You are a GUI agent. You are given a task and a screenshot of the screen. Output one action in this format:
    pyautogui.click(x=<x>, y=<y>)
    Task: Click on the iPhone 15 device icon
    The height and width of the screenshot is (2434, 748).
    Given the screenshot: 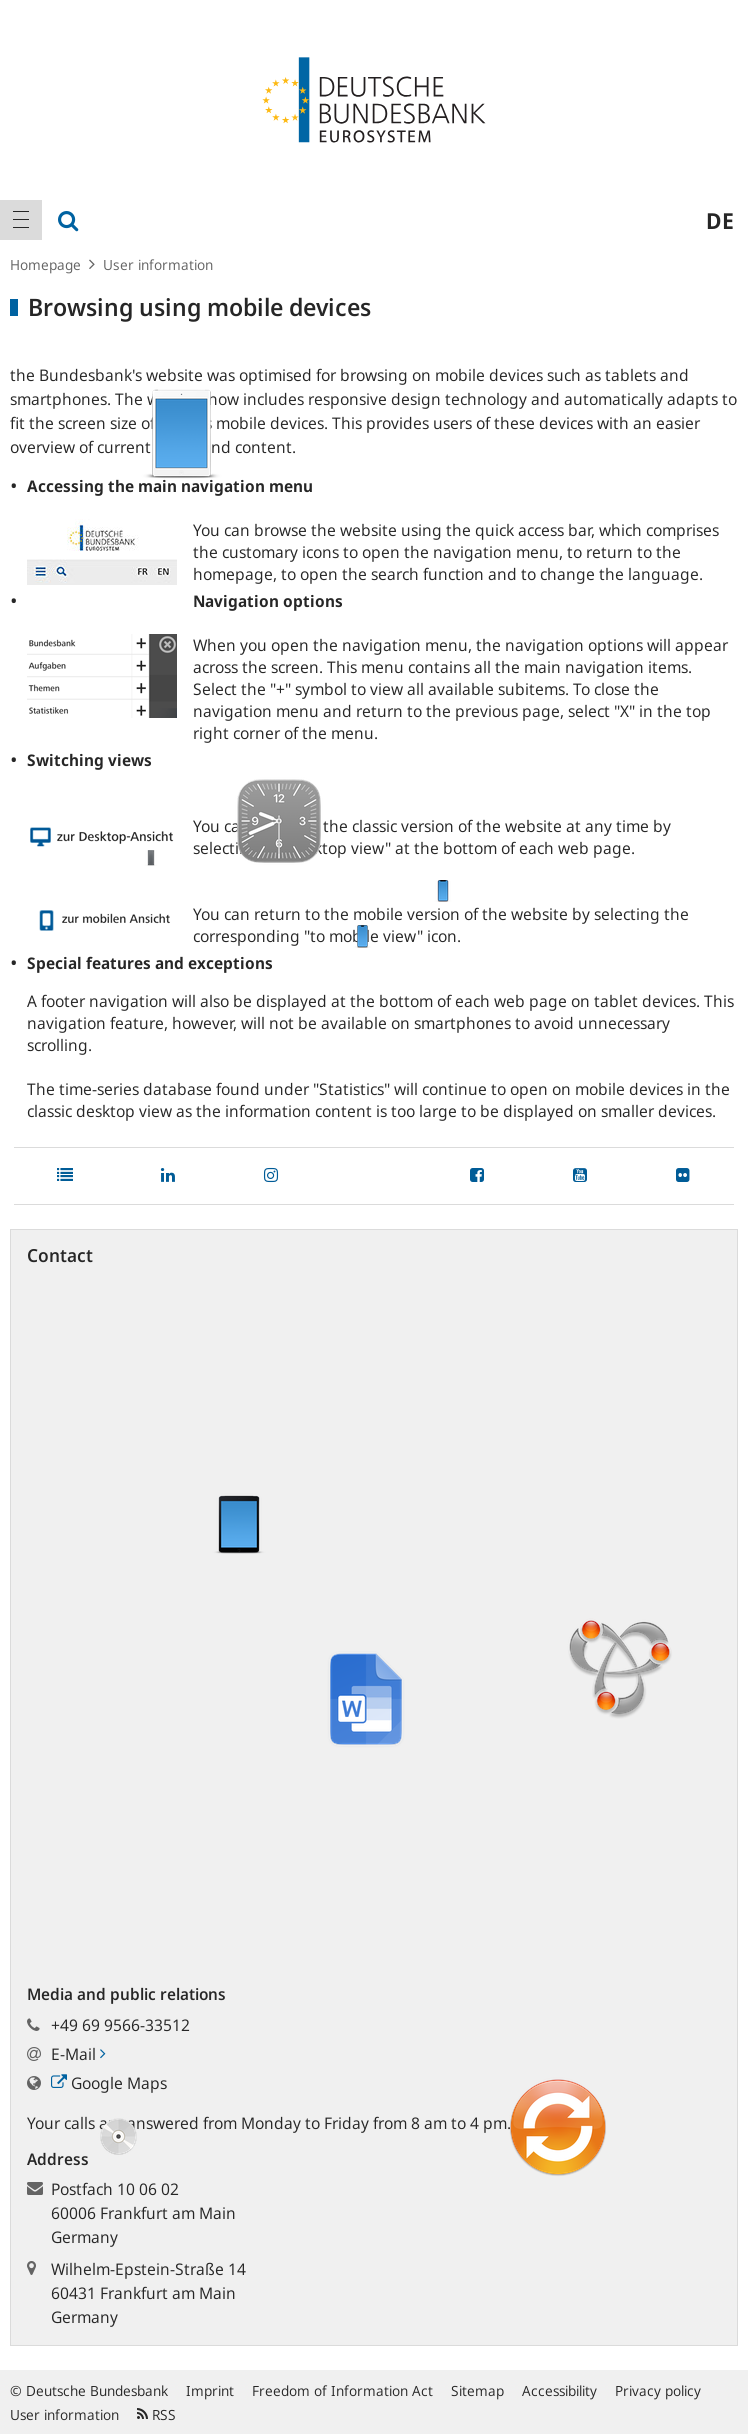 What is the action you would take?
    pyautogui.click(x=362, y=936)
    